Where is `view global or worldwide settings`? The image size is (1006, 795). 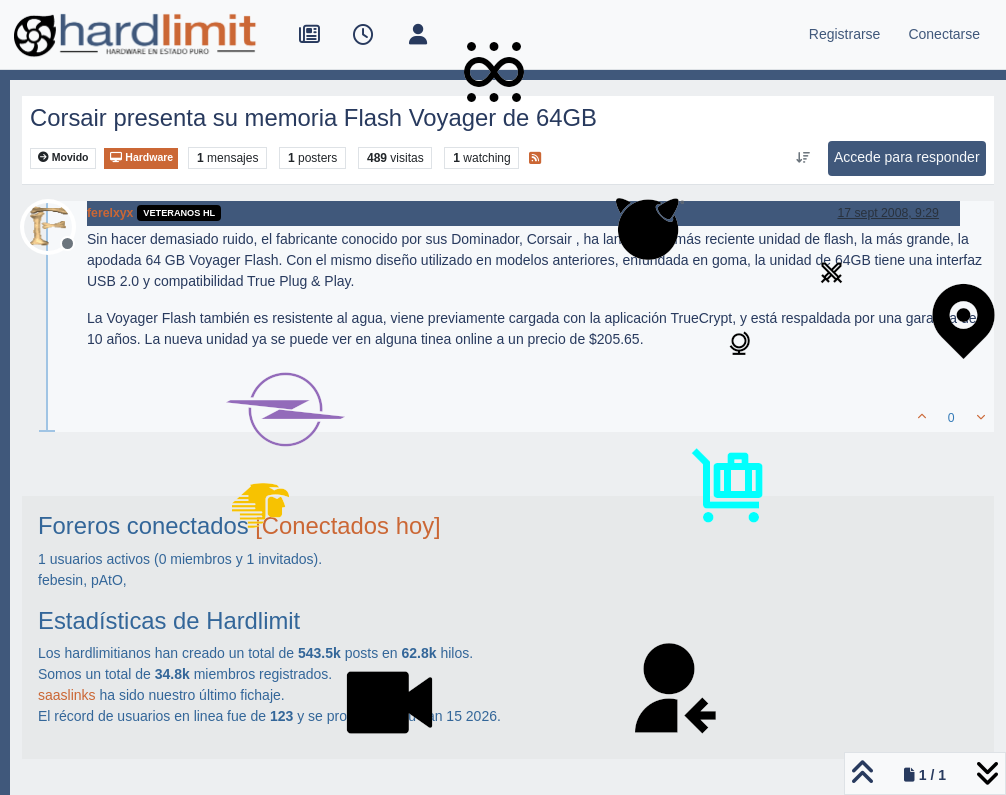
view global or worldwide settings is located at coordinates (739, 343).